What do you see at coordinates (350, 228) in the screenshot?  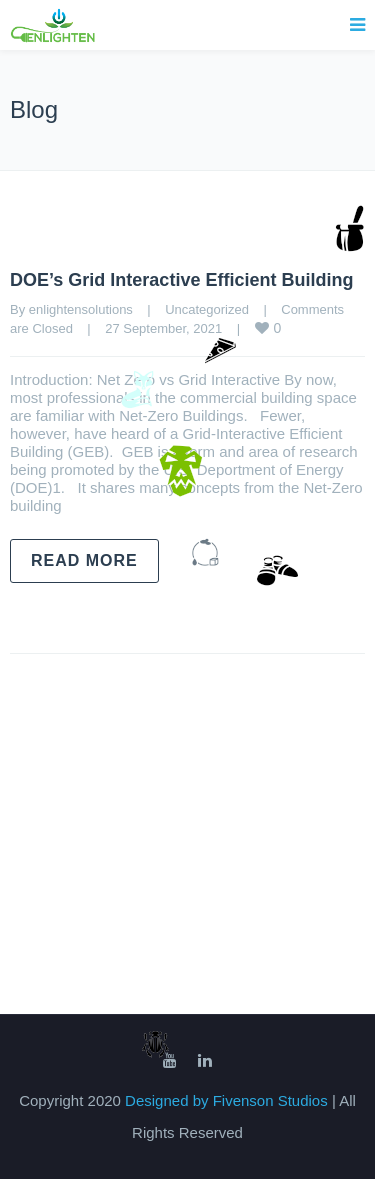 I see `access honey or sweet reward items` at bounding box center [350, 228].